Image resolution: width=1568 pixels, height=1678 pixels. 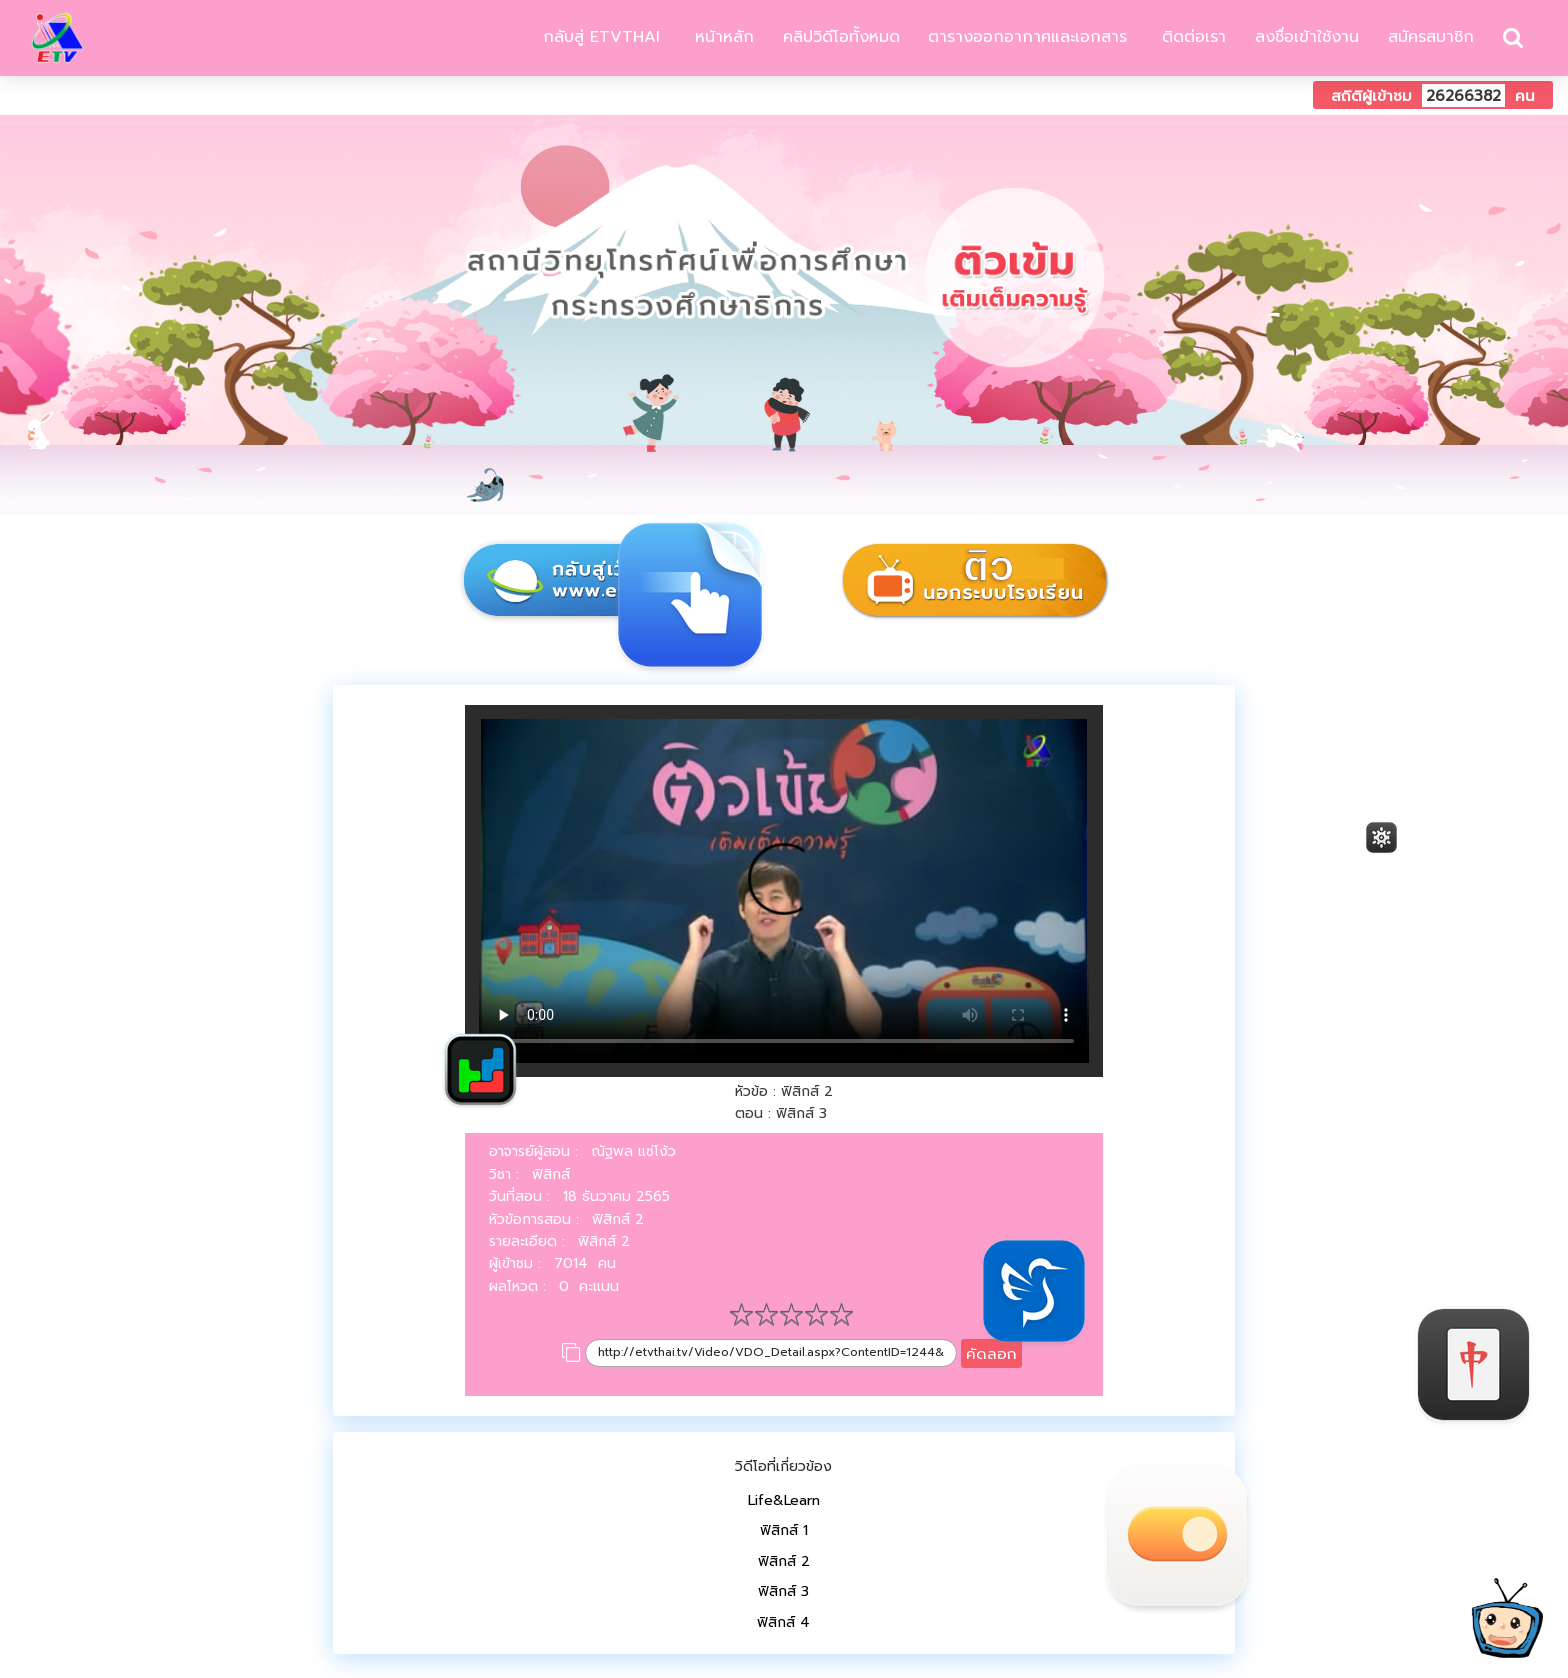 I want to click on launch petris puzzle game, so click(x=480, y=1069).